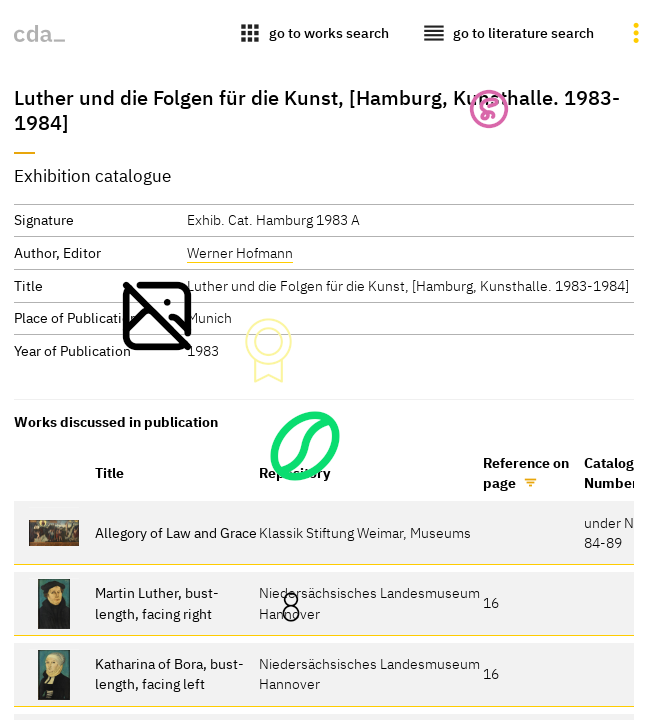 The height and width of the screenshot is (720, 648). What do you see at coordinates (291, 607) in the screenshot?
I see `indicates the number eight in a list or sequence` at bounding box center [291, 607].